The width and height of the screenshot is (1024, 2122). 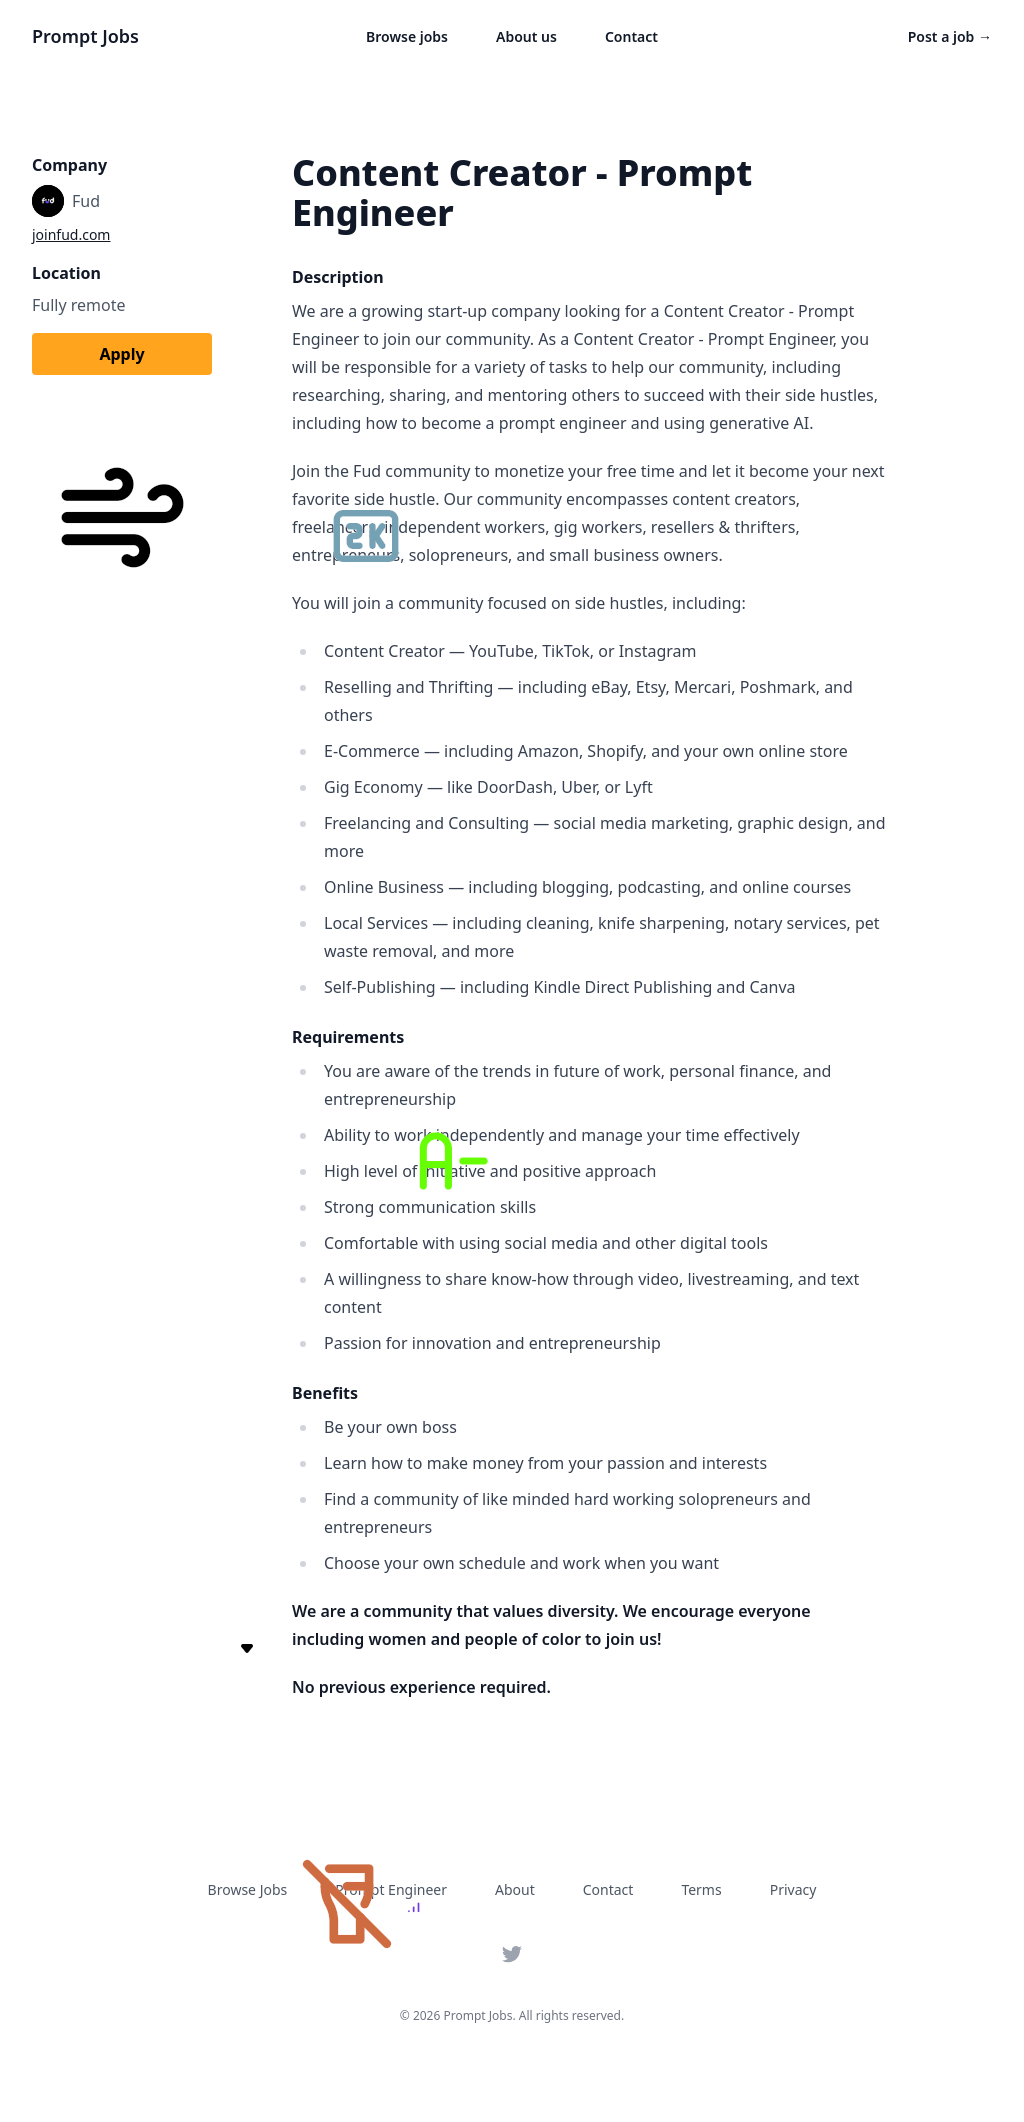 I want to click on expand dropdown menu, so click(x=247, y=1648).